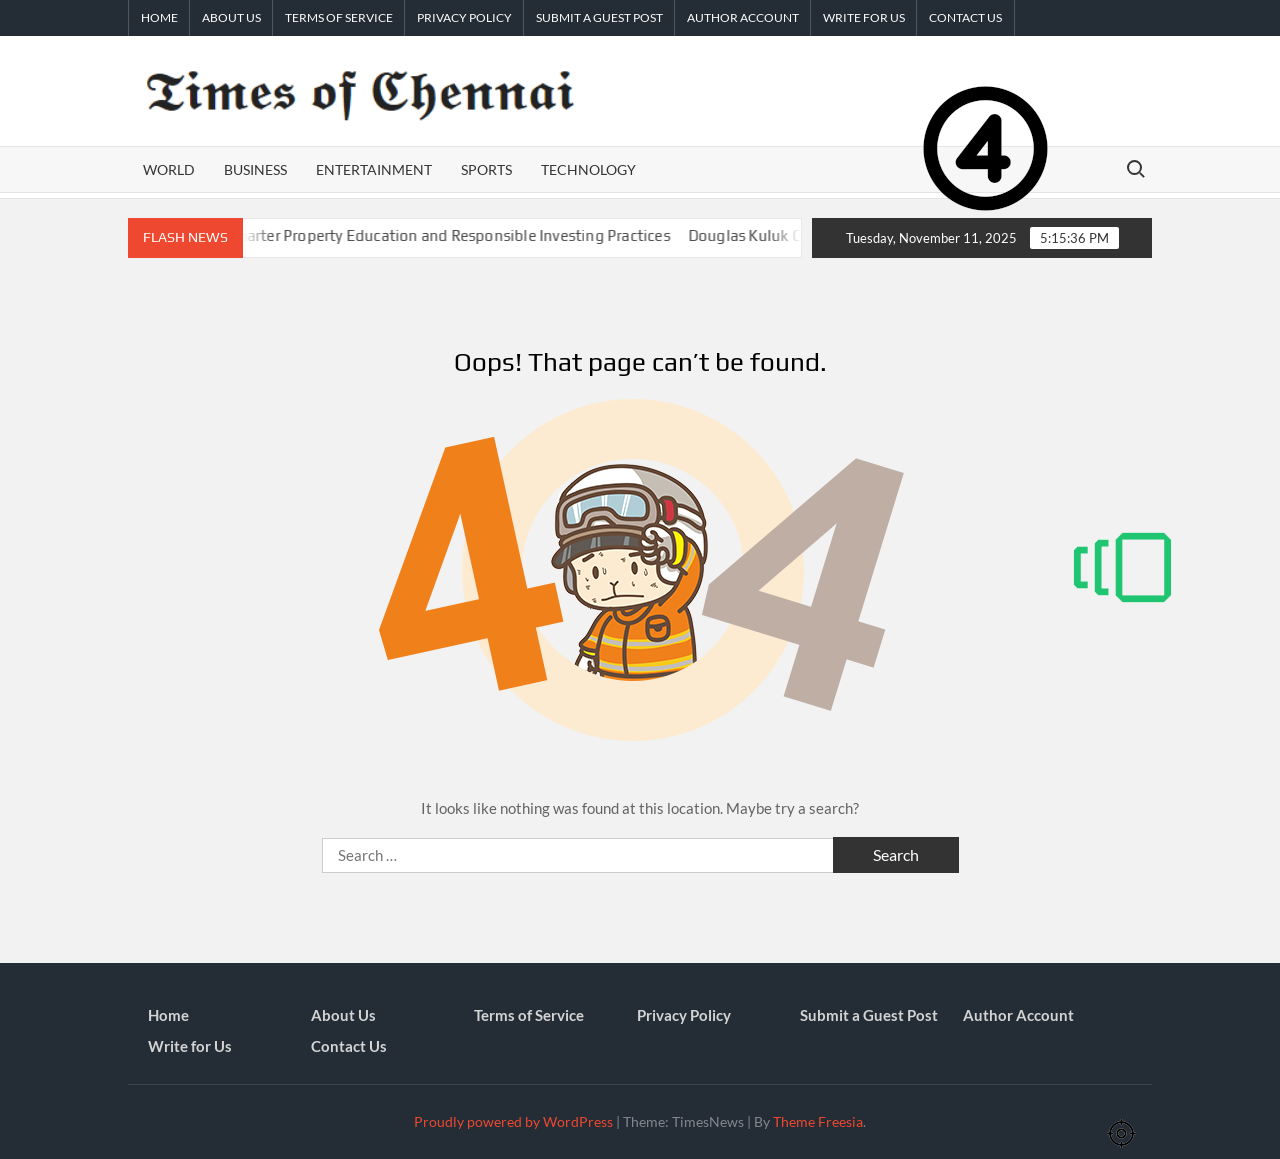  Describe the element at coordinates (1121, 1133) in the screenshot. I see `center map on current location` at that location.